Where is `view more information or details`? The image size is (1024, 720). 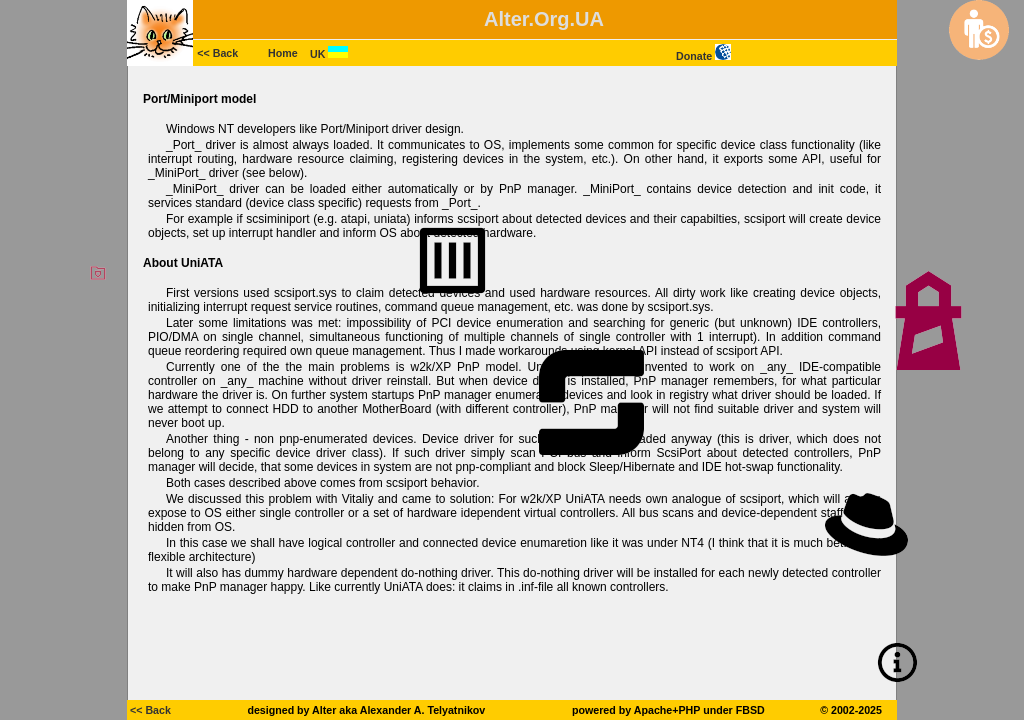
view more information or details is located at coordinates (897, 662).